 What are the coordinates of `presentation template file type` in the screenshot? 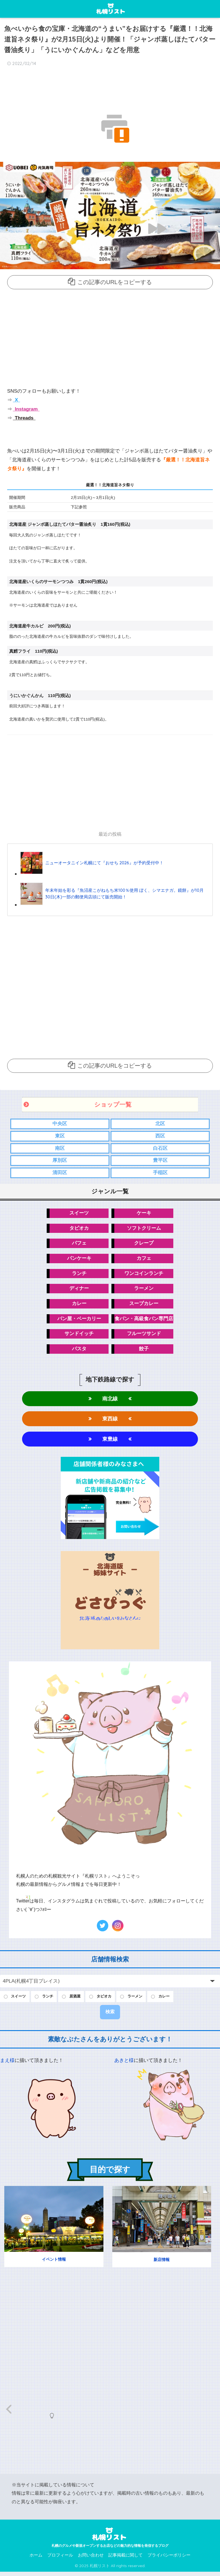 It's located at (28, 1897).